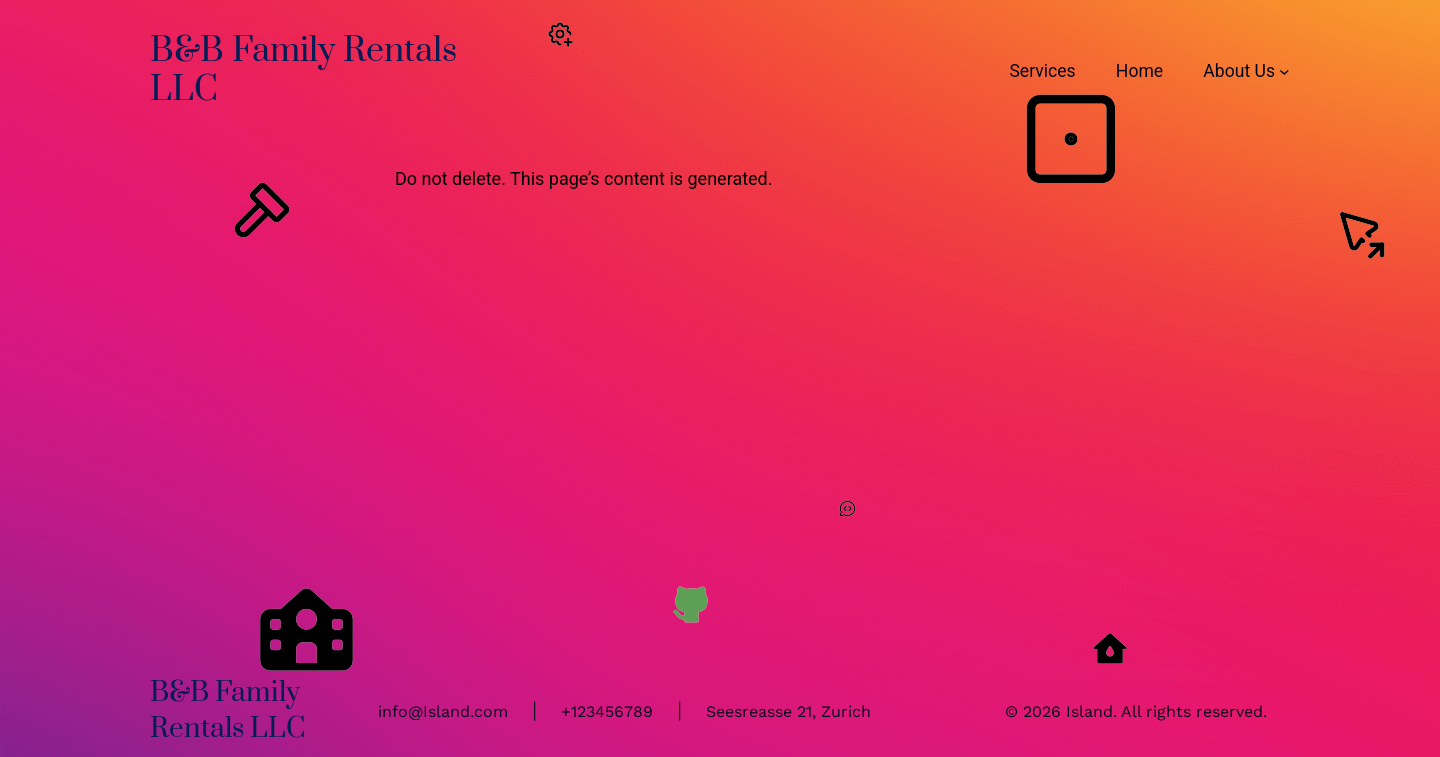 The image size is (1440, 757). What do you see at coordinates (847, 508) in the screenshot?
I see `access code snippets in chat` at bounding box center [847, 508].